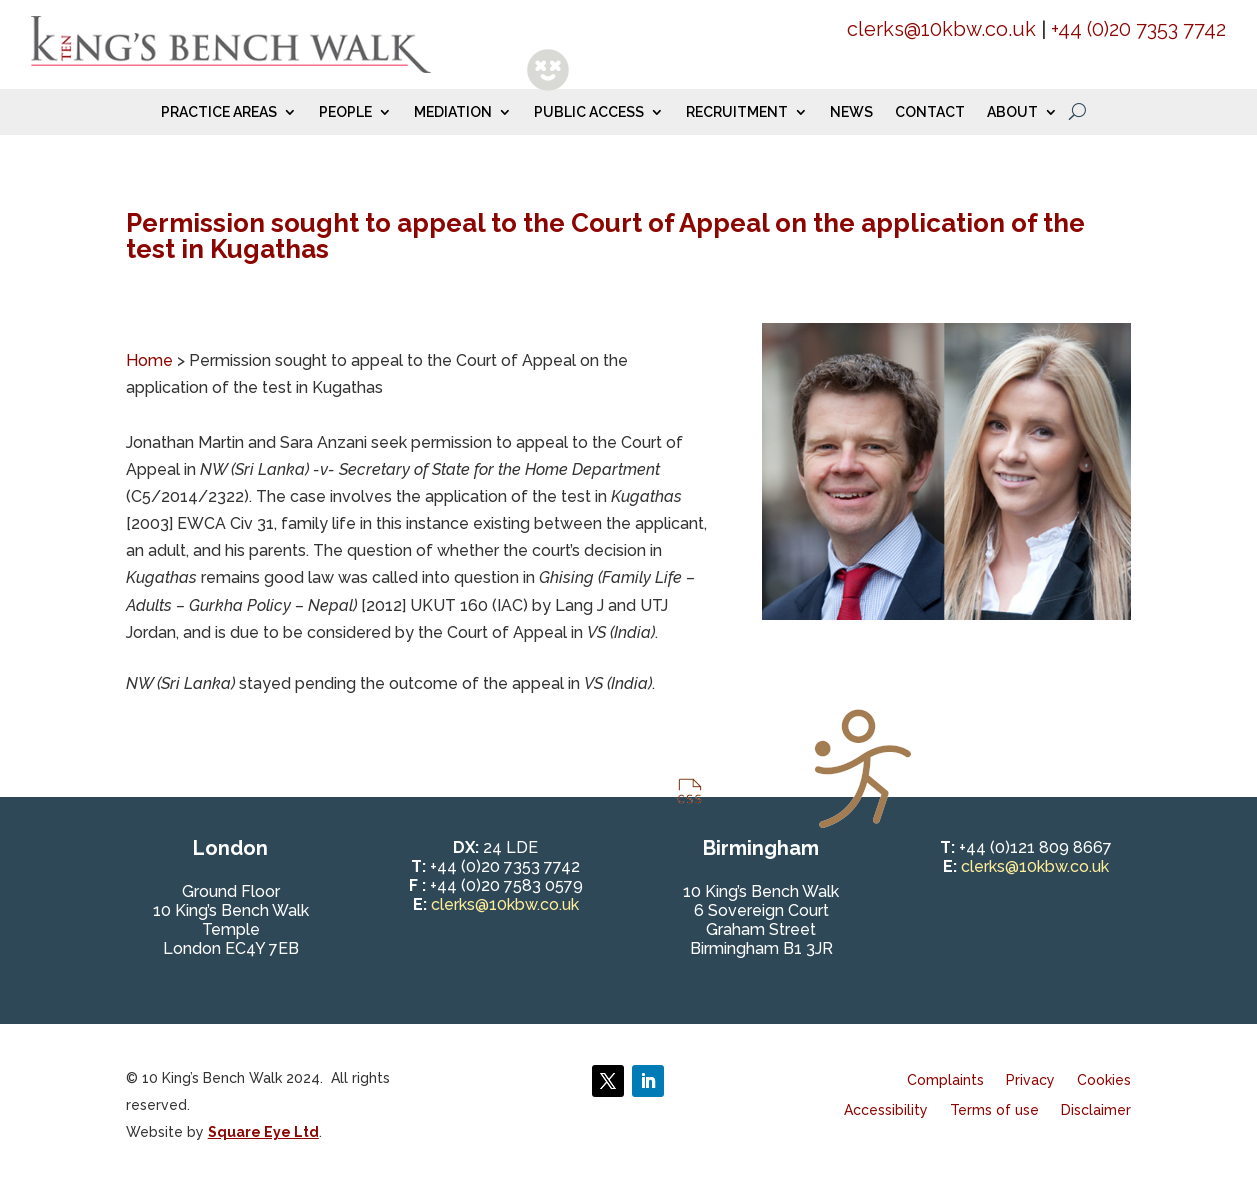  What do you see at coordinates (858, 766) in the screenshot?
I see `throw or discard an item` at bounding box center [858, 766].